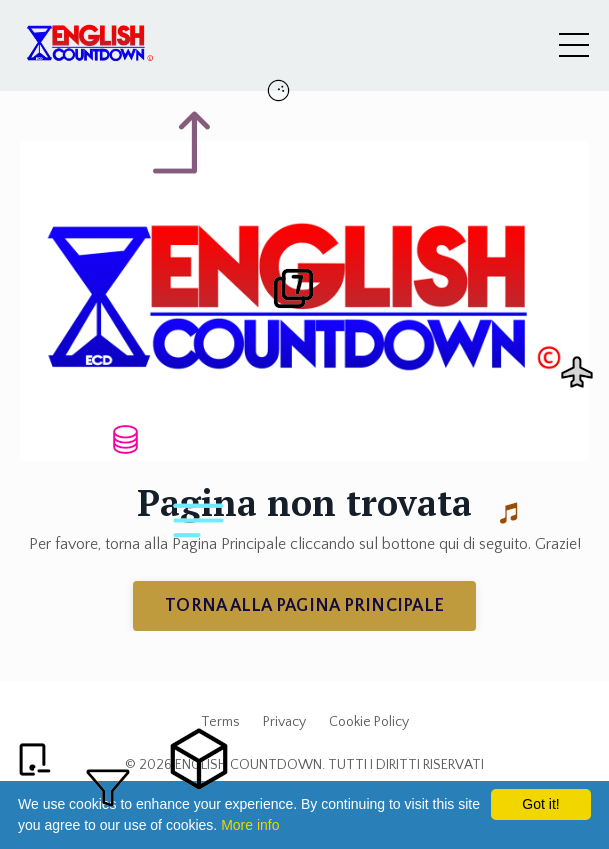  What do you see at coordinates (577, 372) in the screenshot?
I see `enable airplane mode` at bounding box center [577, 372].